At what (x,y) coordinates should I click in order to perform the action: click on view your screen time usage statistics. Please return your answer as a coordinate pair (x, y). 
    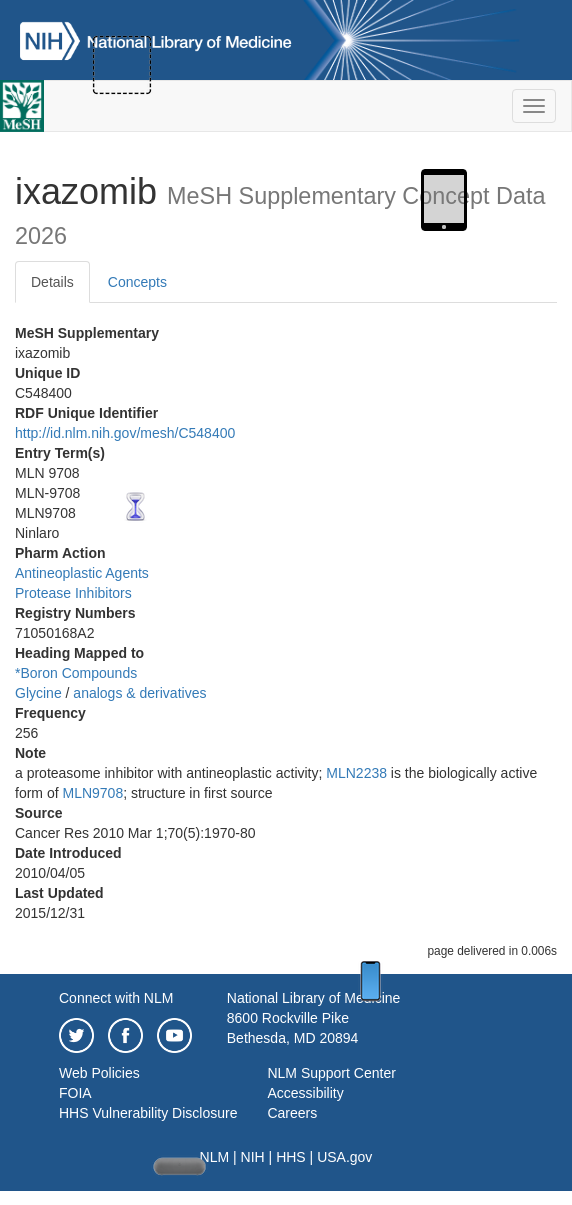
    Looking at the image, I should click on (135, 506).